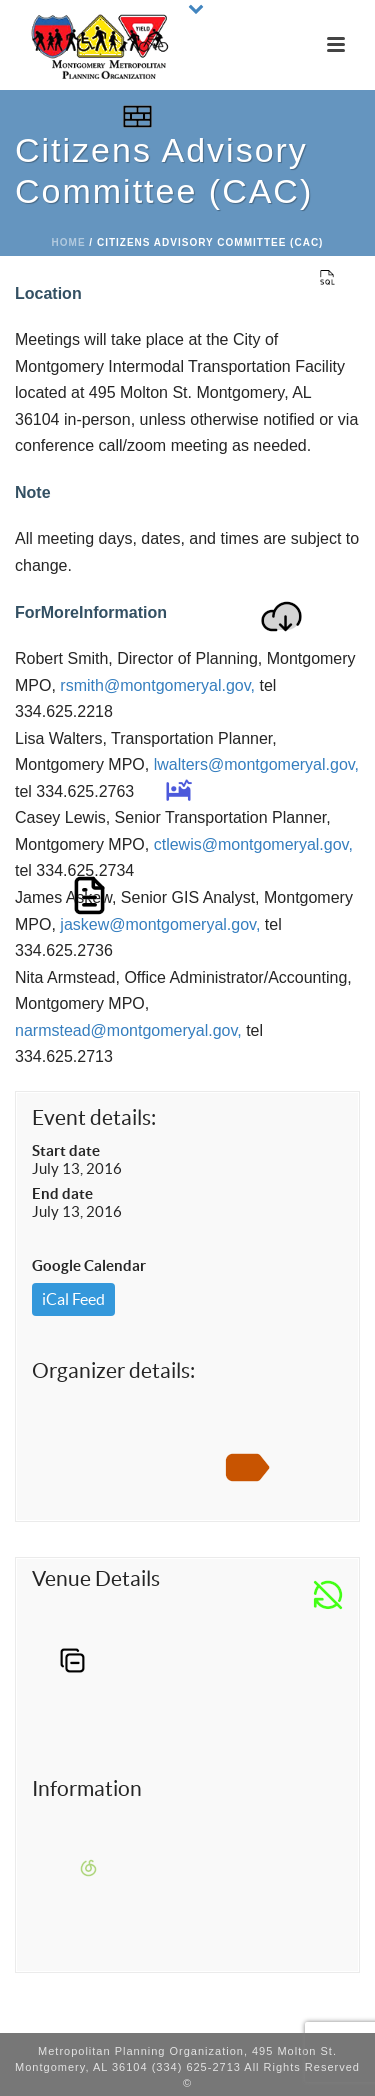 This screenshot has height=2096, width=375. What do you see at coordinates (89, 895) in the screenshot?
I see `view document contents` at bounding box center [89, 895].